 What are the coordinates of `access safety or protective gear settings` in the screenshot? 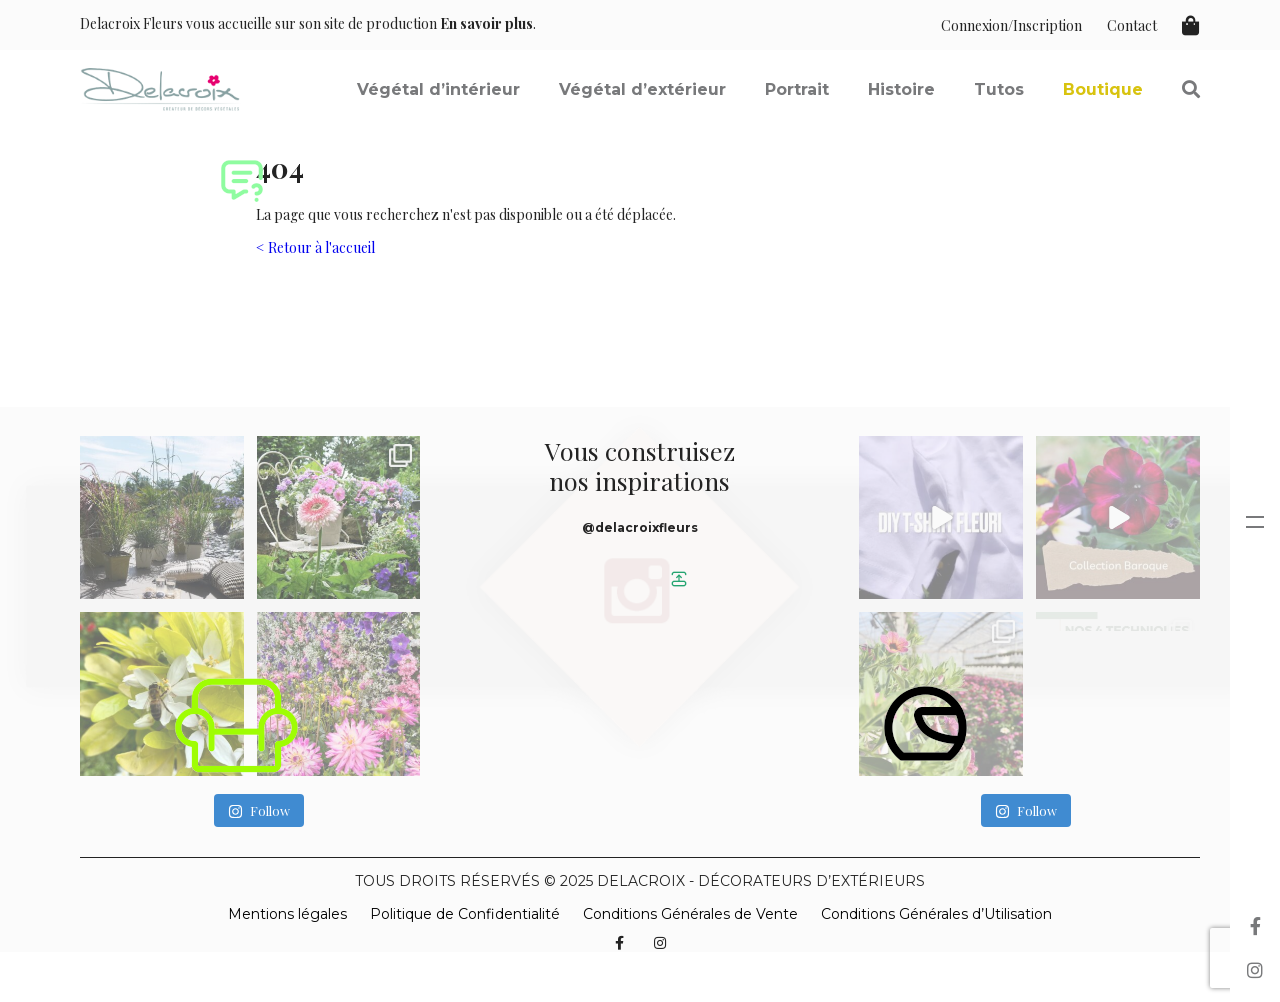 It's located at (925, 723).